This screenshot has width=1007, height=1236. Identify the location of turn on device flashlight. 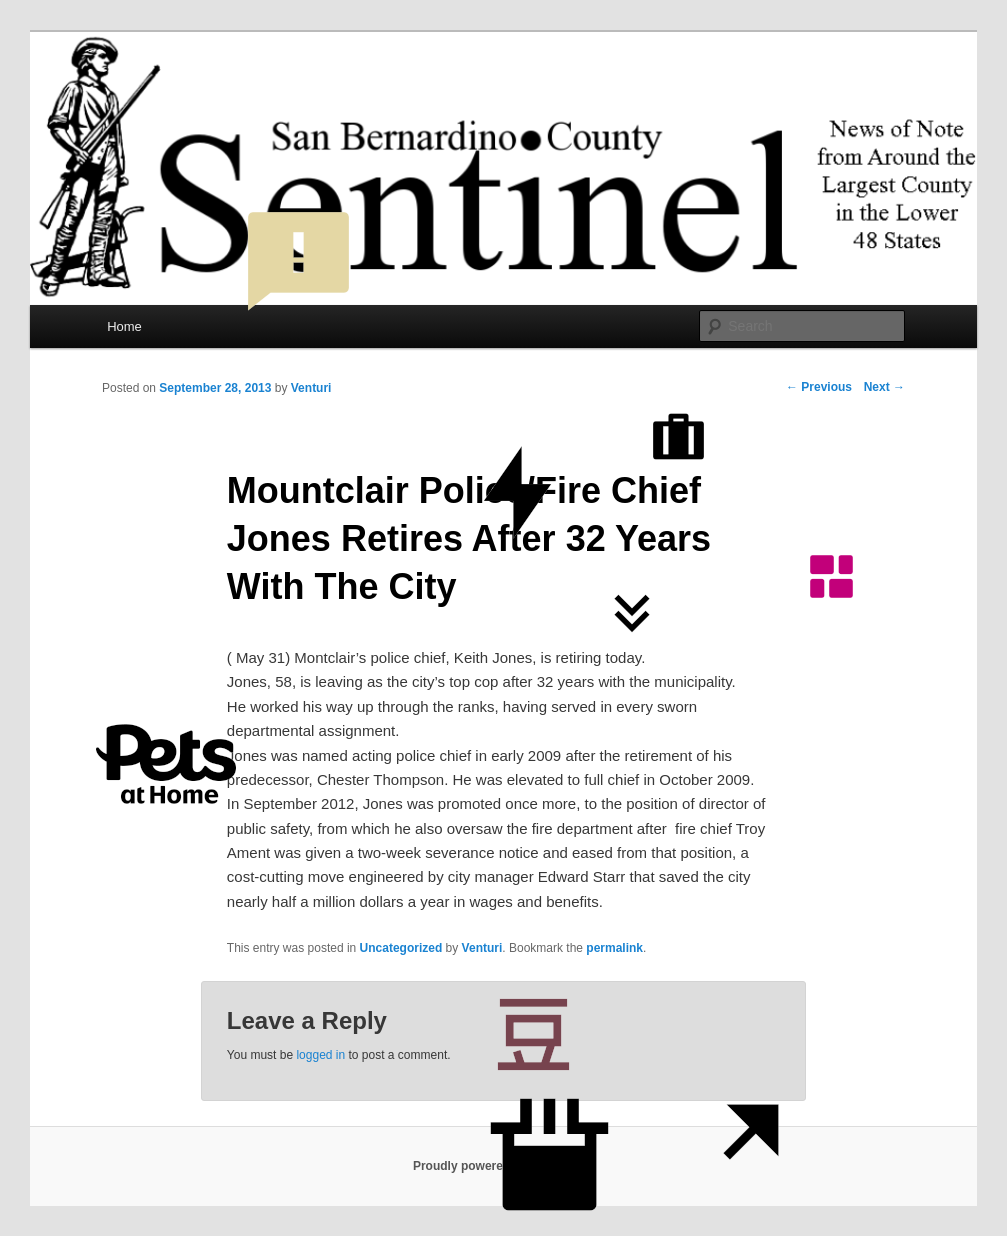
(517, 492).